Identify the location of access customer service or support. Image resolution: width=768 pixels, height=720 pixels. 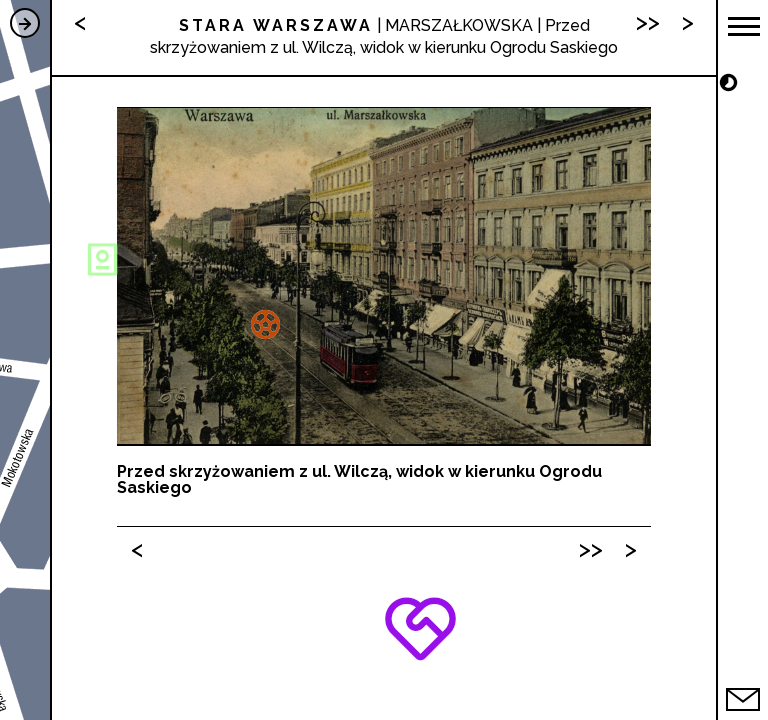
(420, 628).